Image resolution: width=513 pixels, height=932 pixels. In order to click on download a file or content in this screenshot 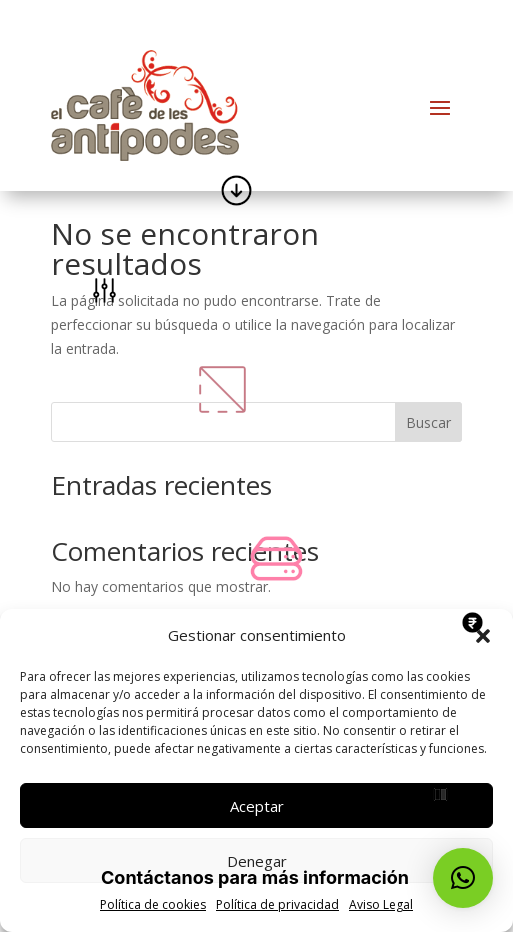, I will do `click(236, 190)`.